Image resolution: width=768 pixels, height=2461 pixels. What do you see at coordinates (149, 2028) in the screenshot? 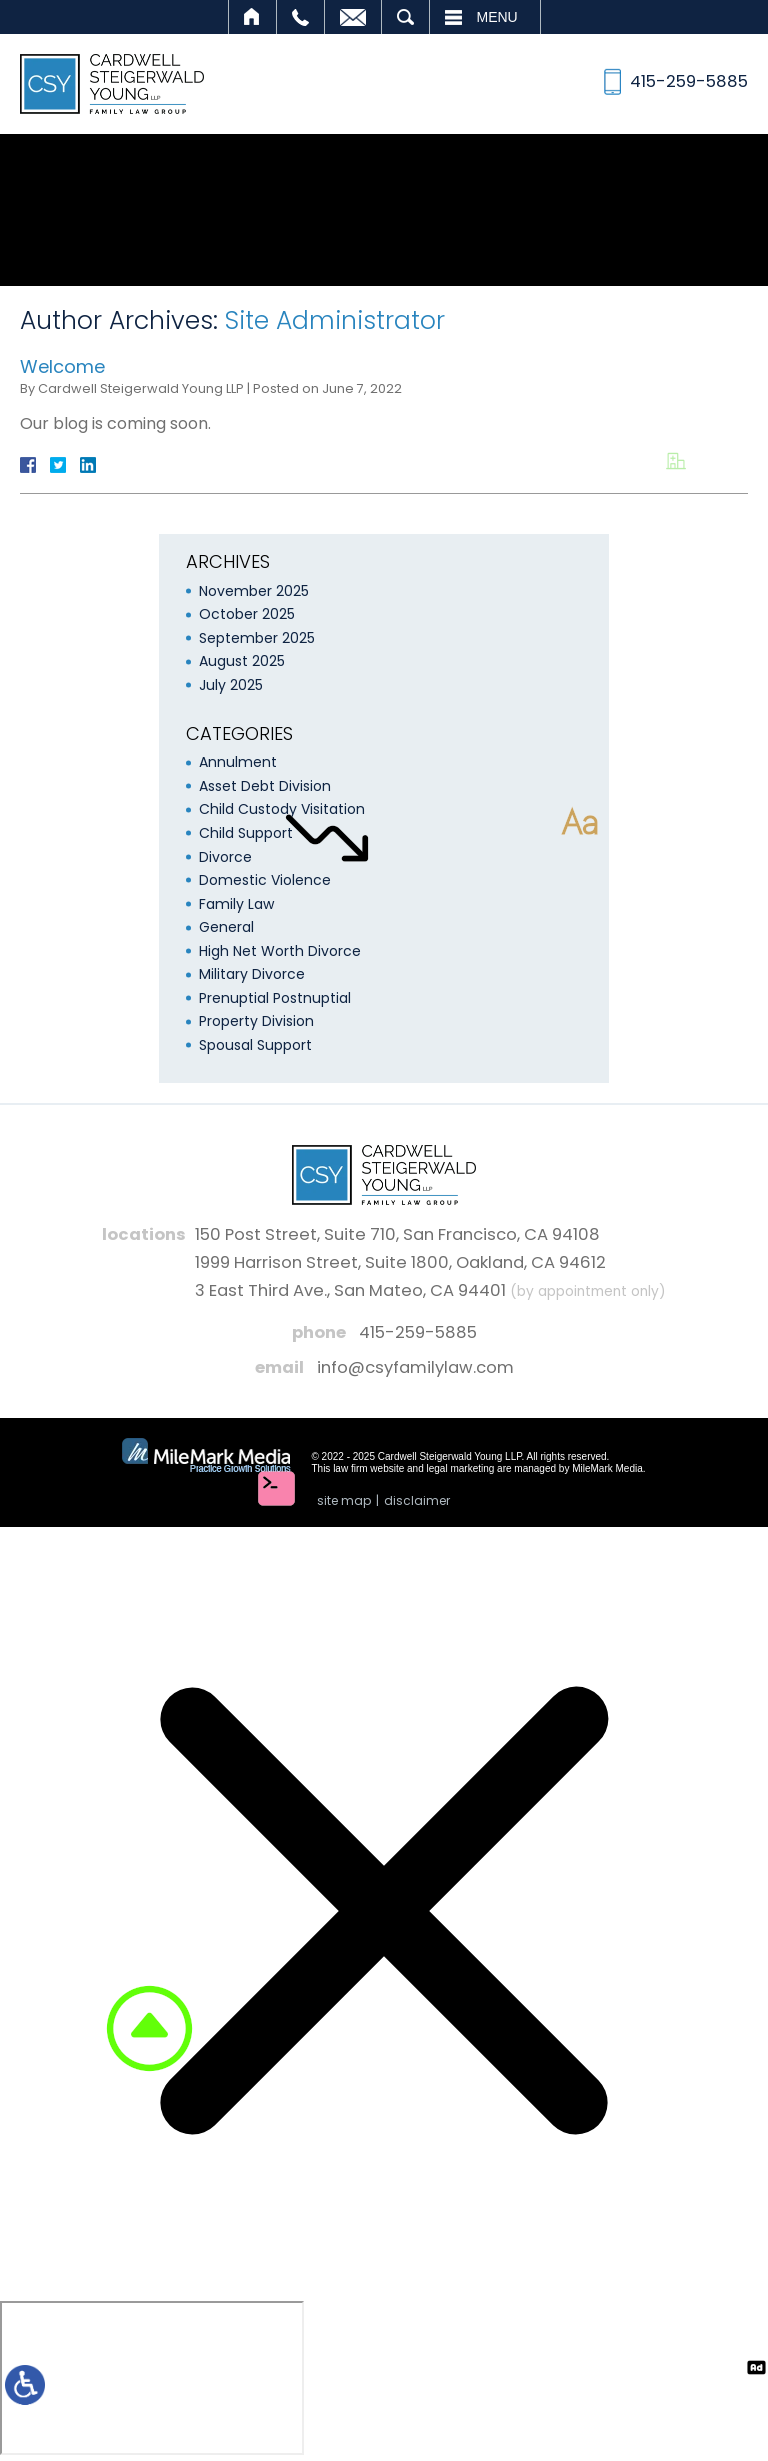
I see `scroll to top of page` at bounding box center [149, 2028].